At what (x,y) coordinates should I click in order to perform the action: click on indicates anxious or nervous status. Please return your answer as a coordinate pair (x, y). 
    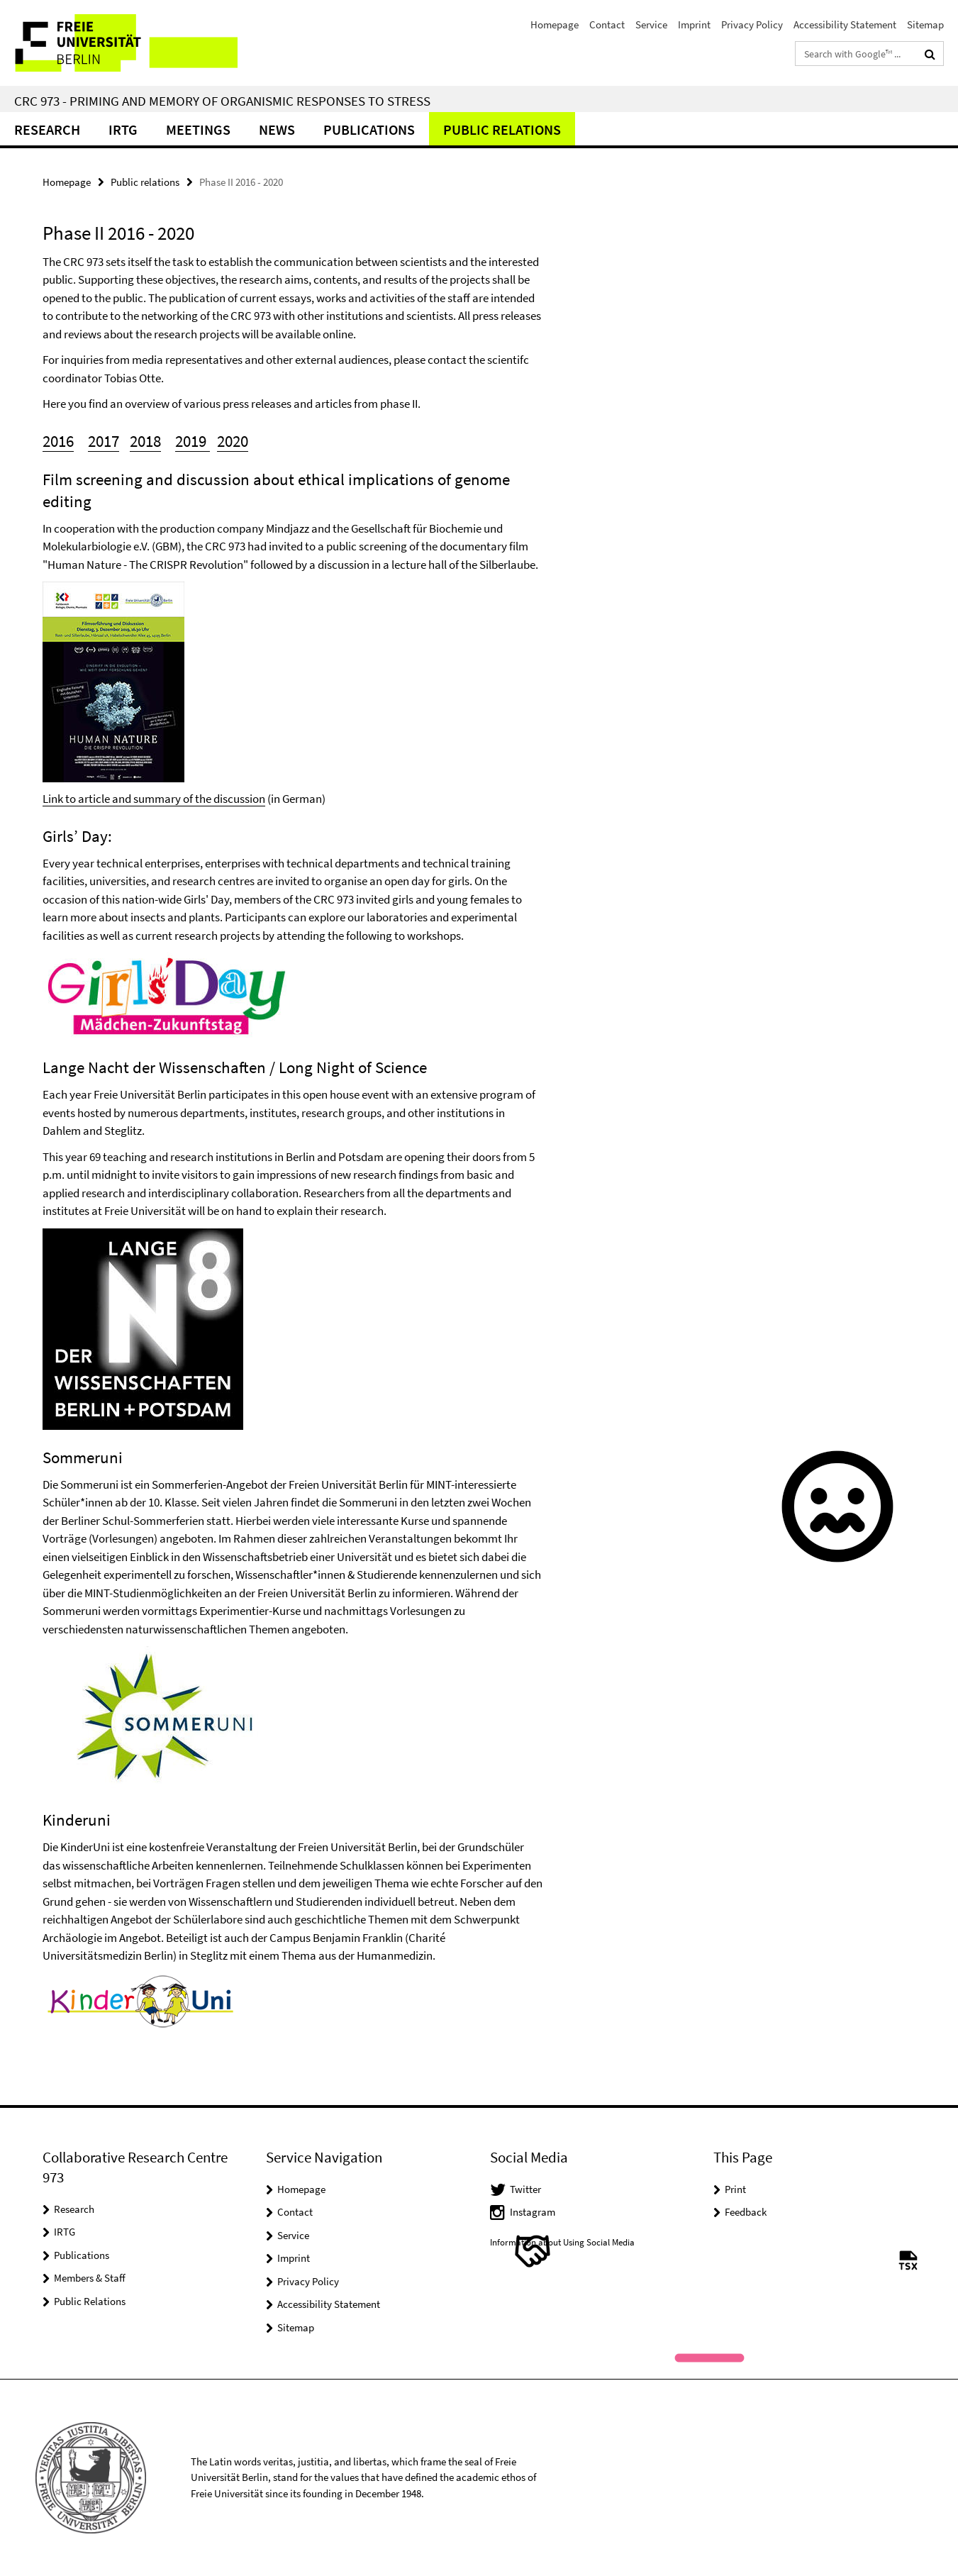
    Looking at the image, I should click on (837, 1506).